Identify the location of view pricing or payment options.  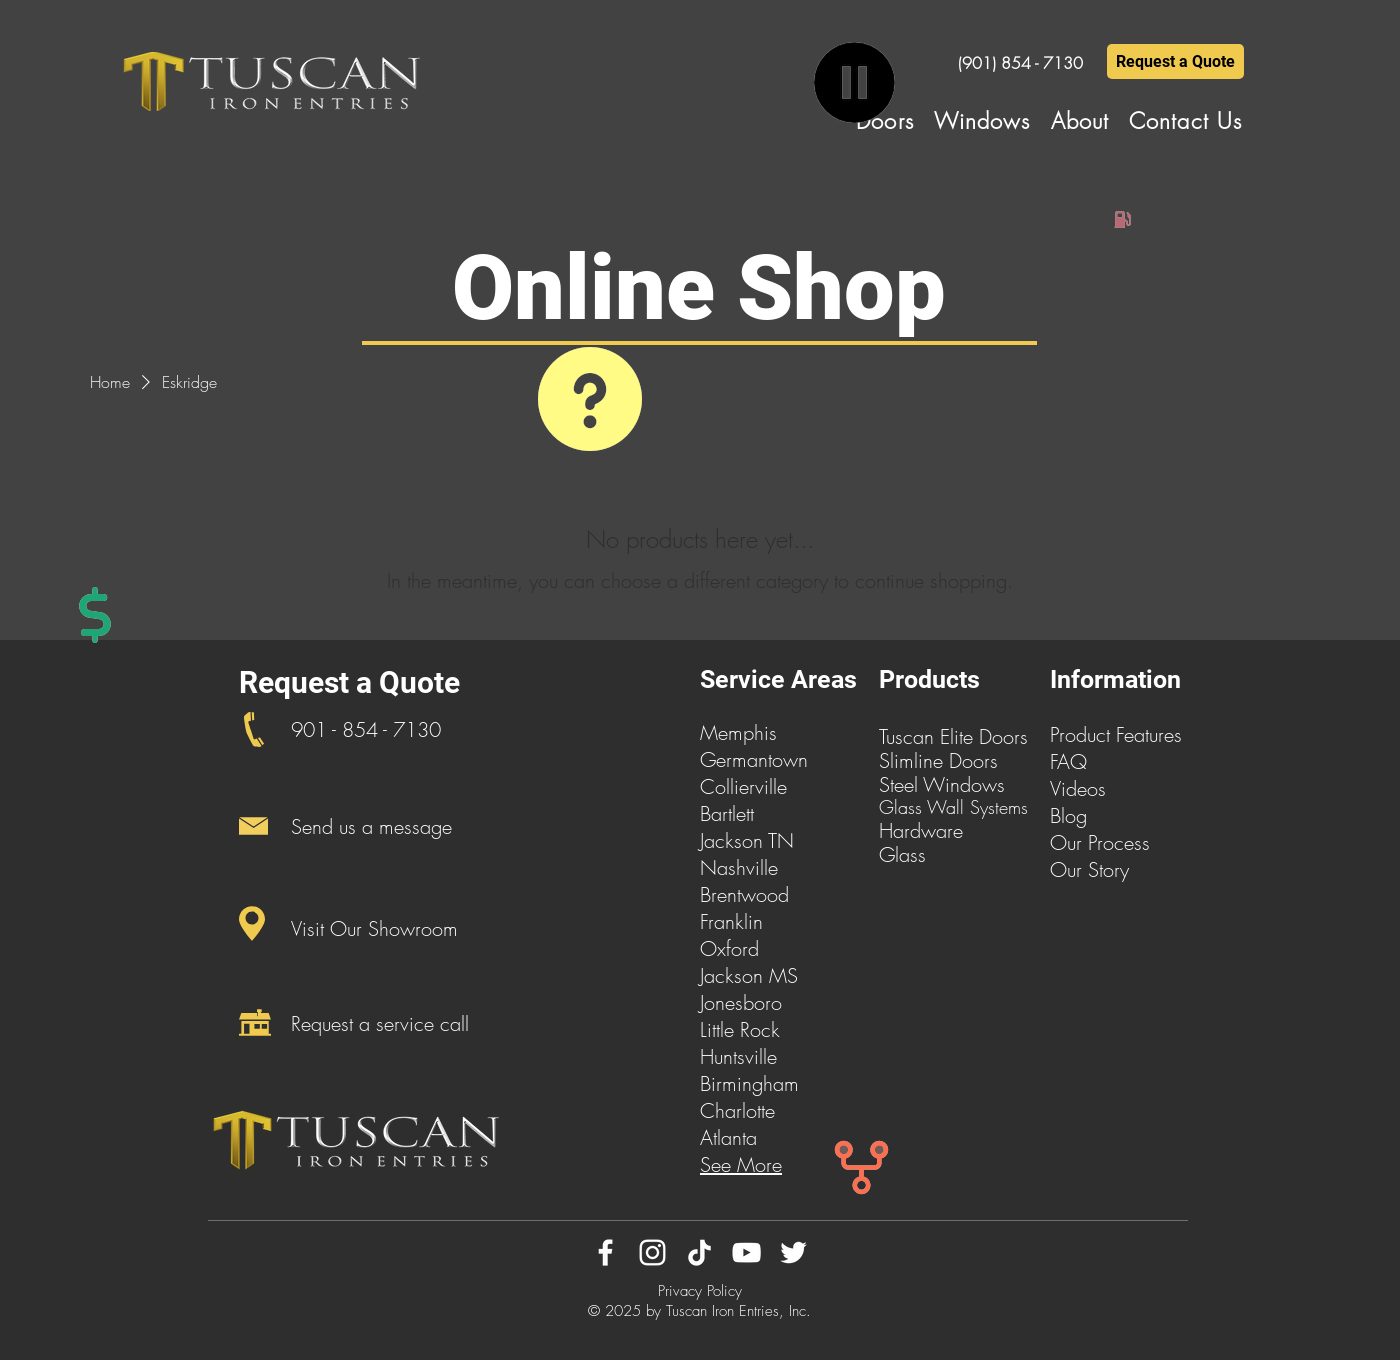
(95, 615).